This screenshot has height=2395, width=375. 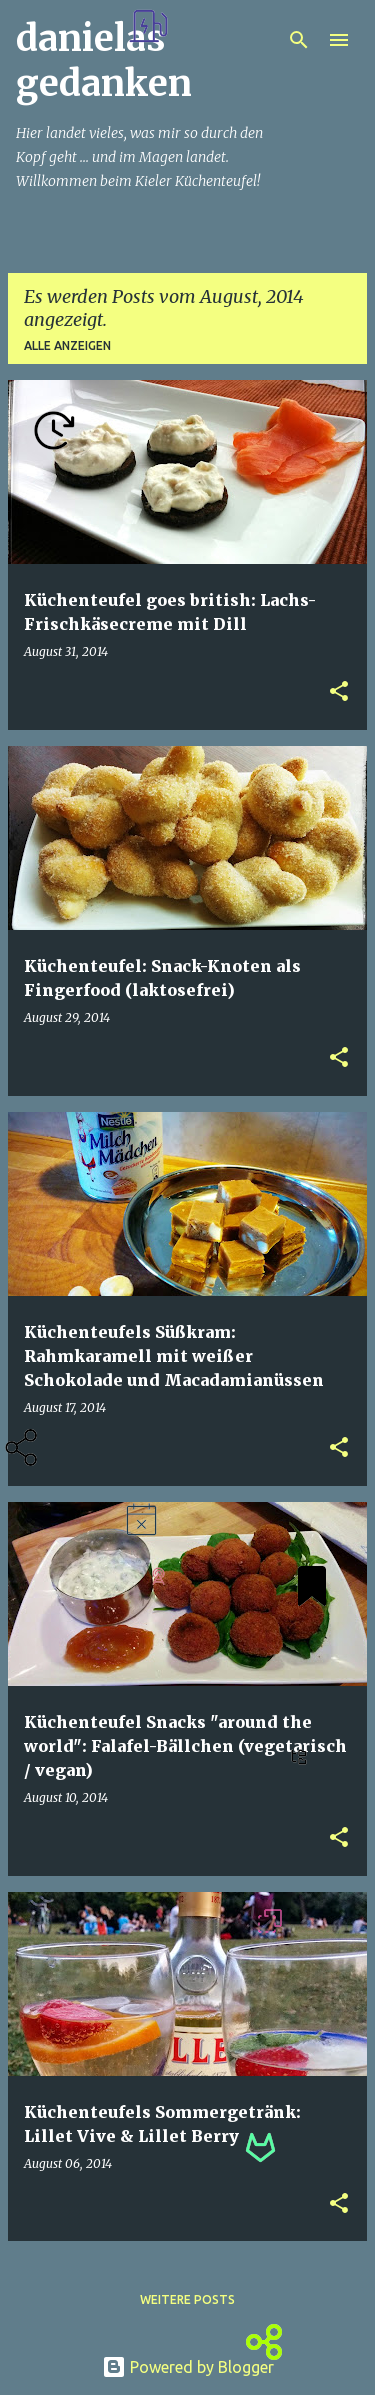 What do you see at coordinates (22, 1447) in the screenshot?
I see `share content with others` at bounding box center [22, 1447].